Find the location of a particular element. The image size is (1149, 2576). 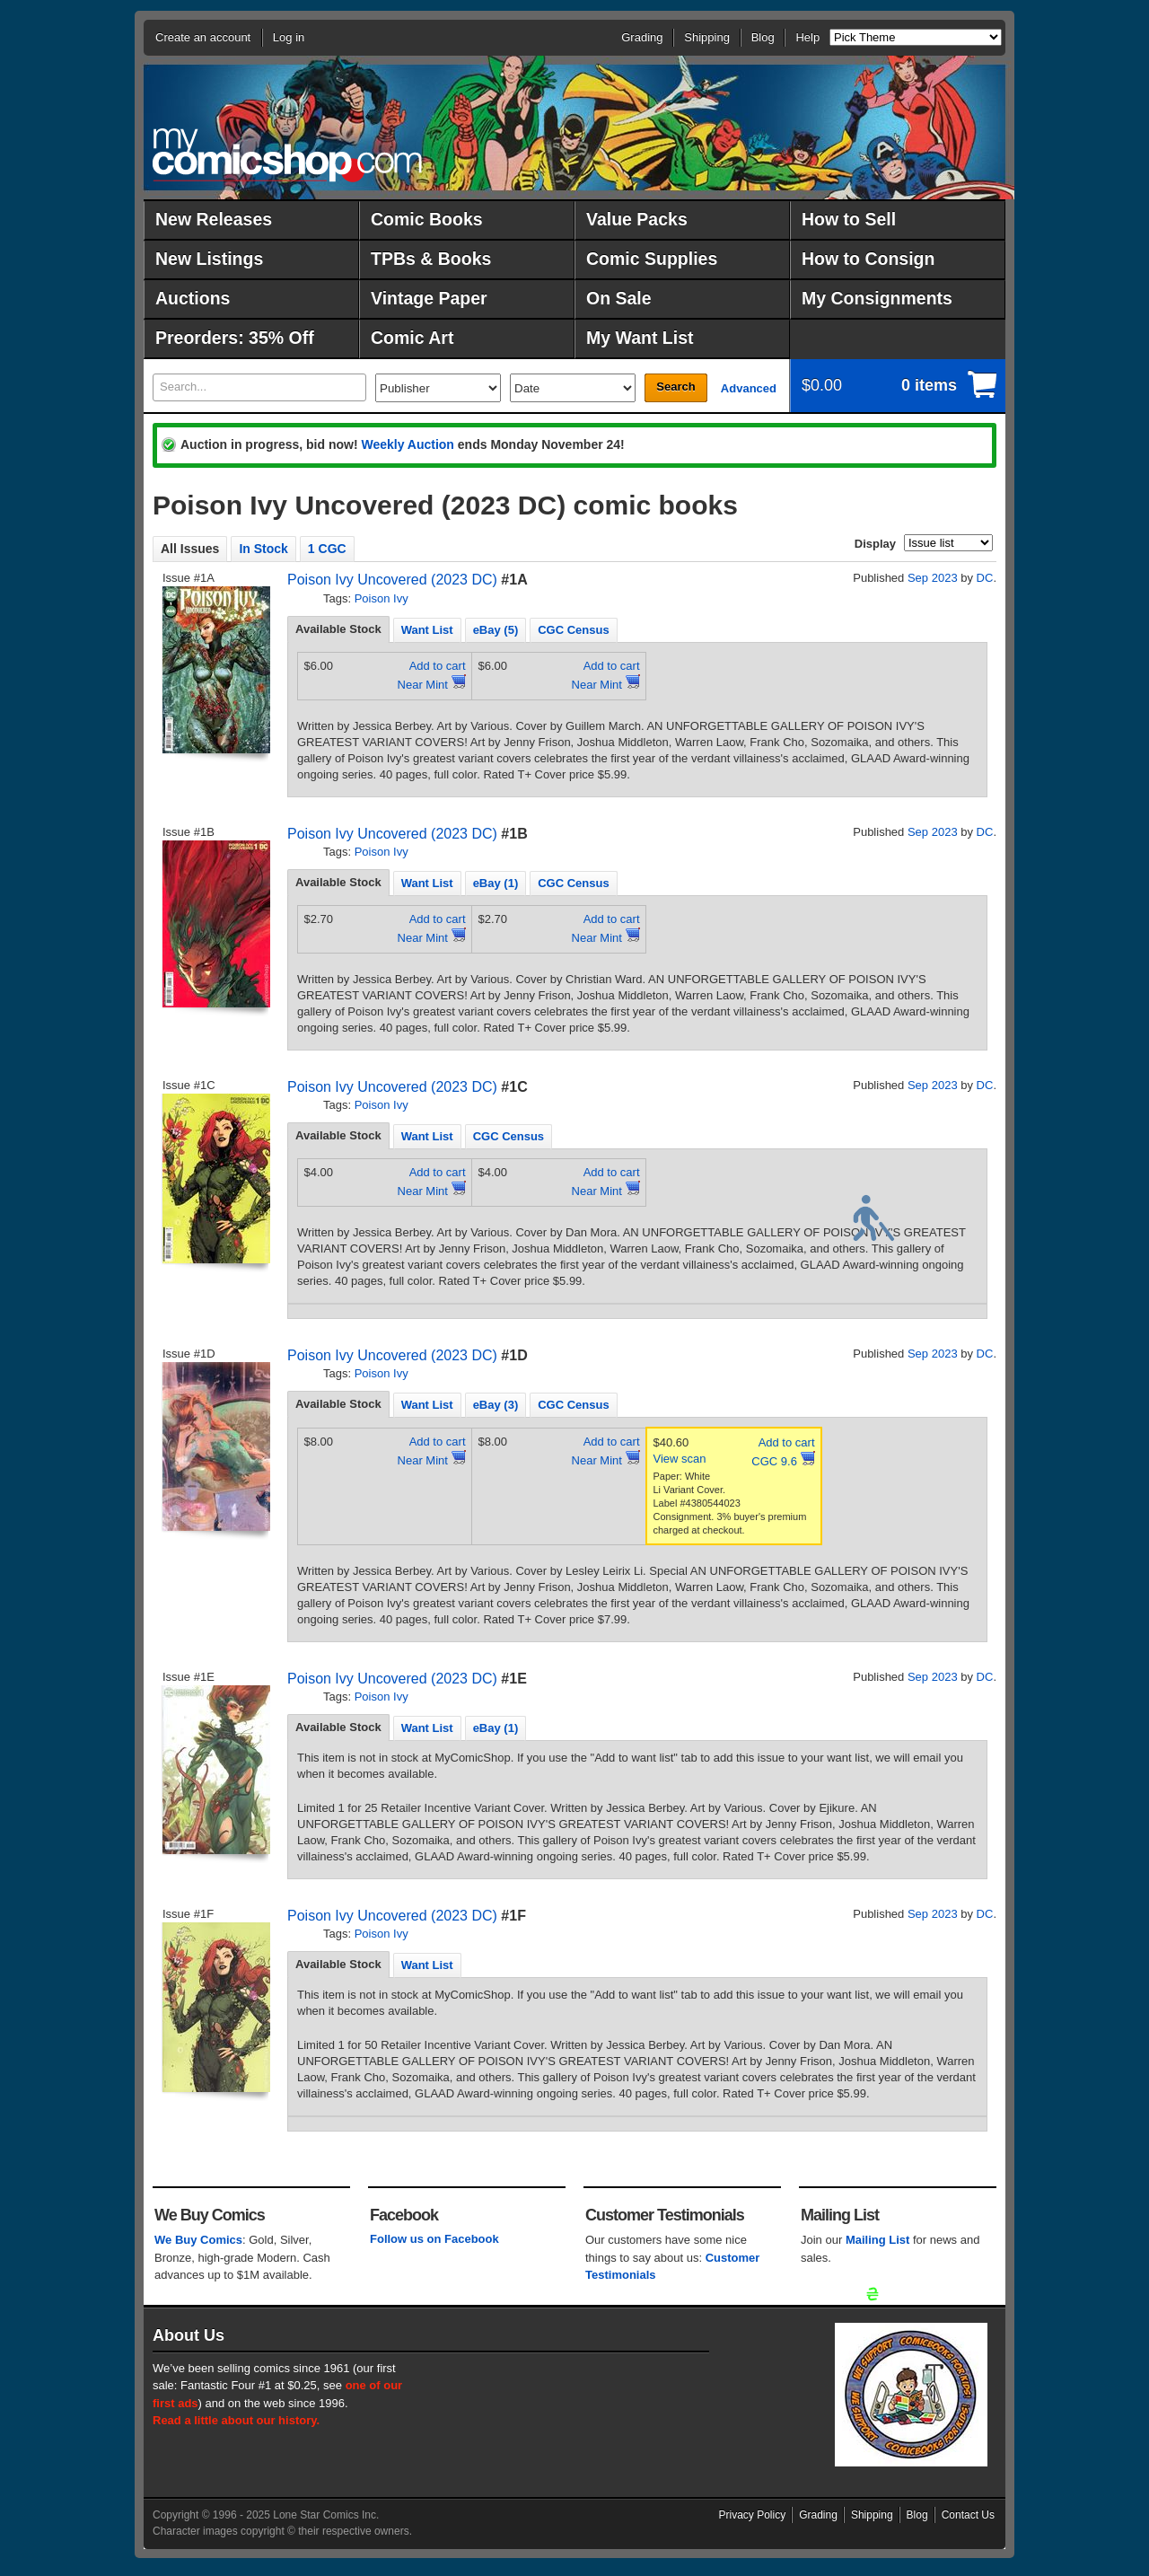

indicates Ukrainian hryvnia currency is located at coordinates (873, 2294).